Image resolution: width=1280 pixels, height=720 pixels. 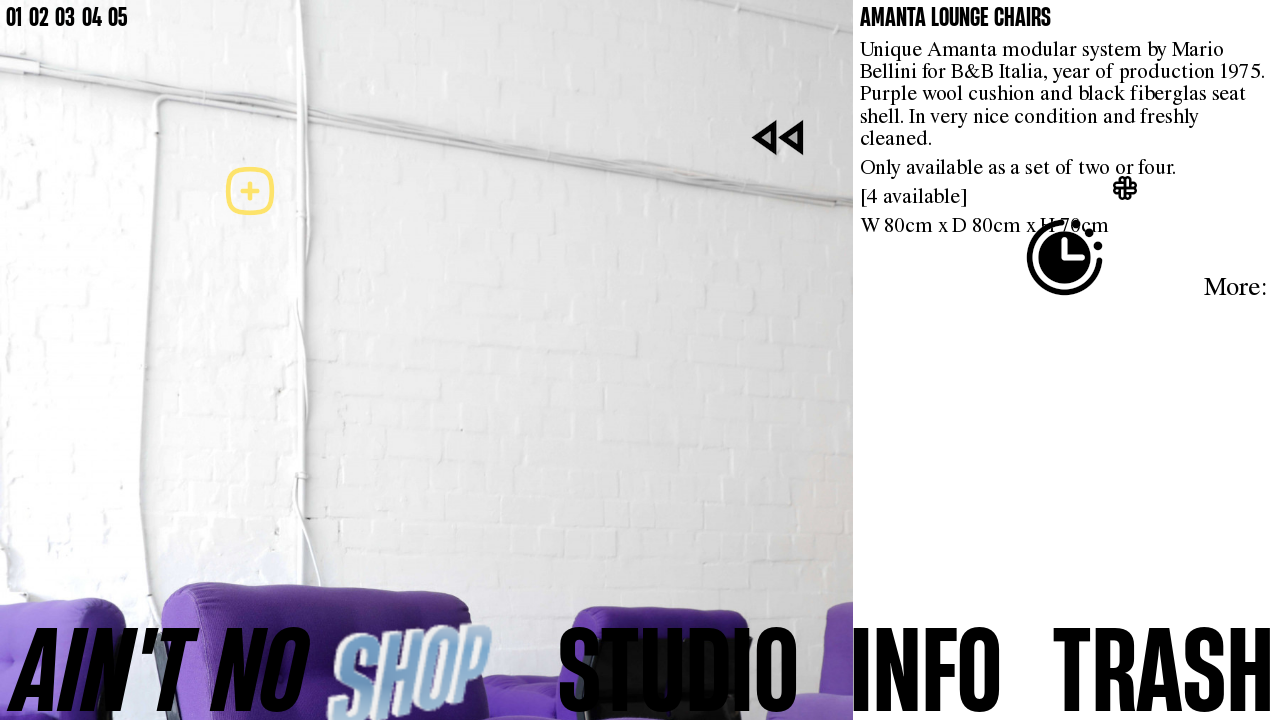 I want to click on view countdown timer, so click(x=1064, y=257).